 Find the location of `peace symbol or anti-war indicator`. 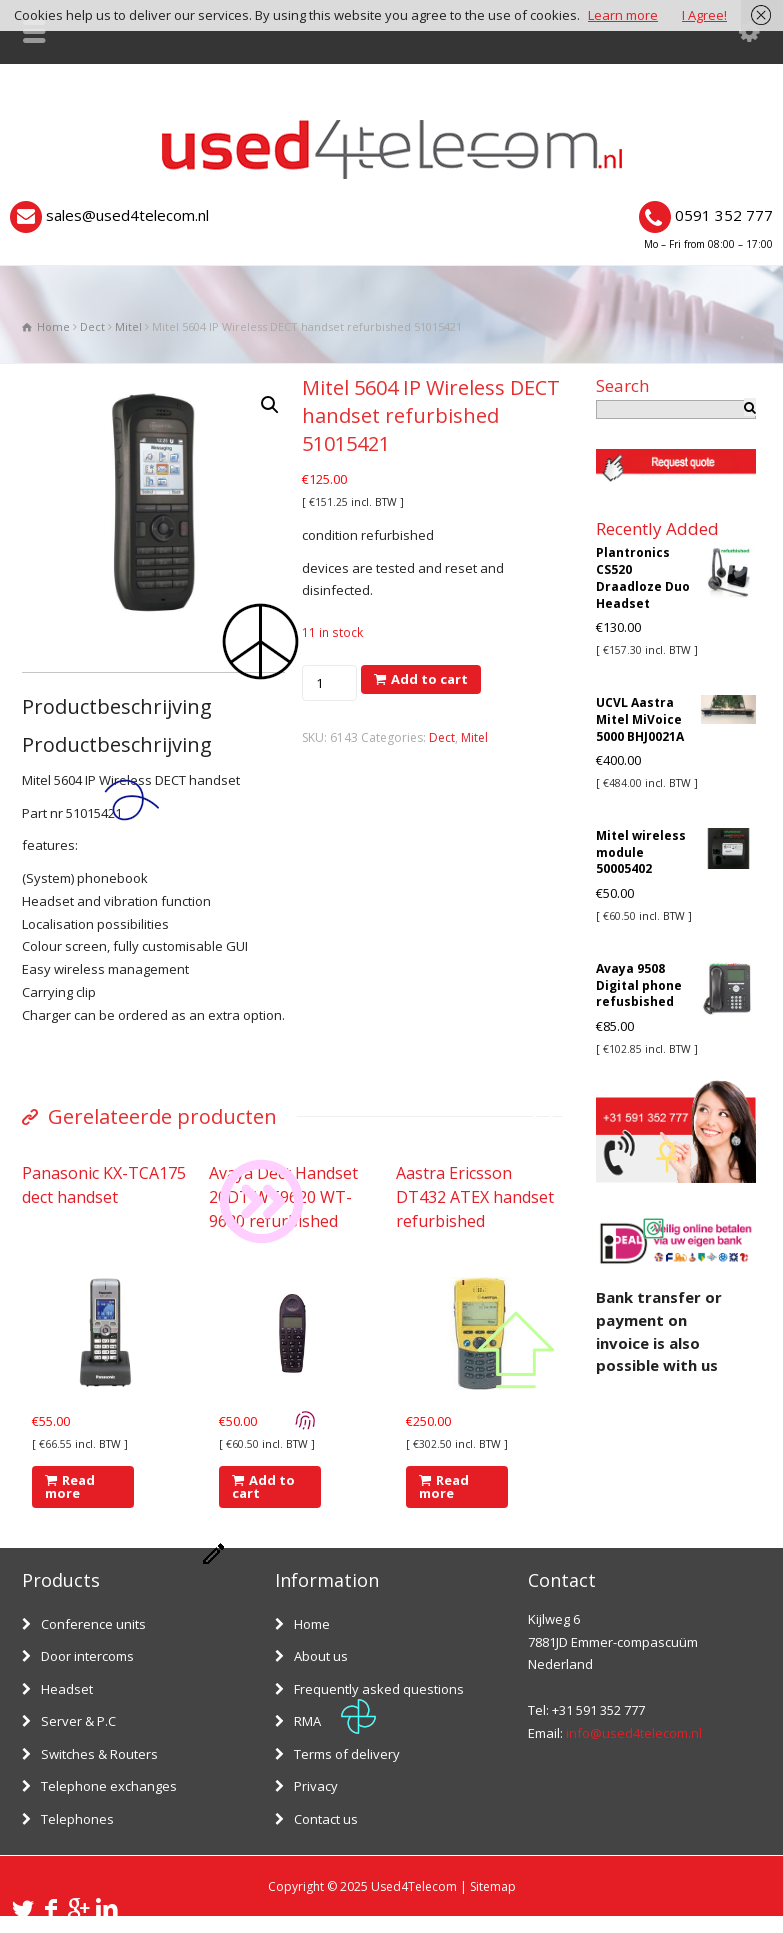

peace symbol or anti-war indicator is located at coordinates (260, 641).